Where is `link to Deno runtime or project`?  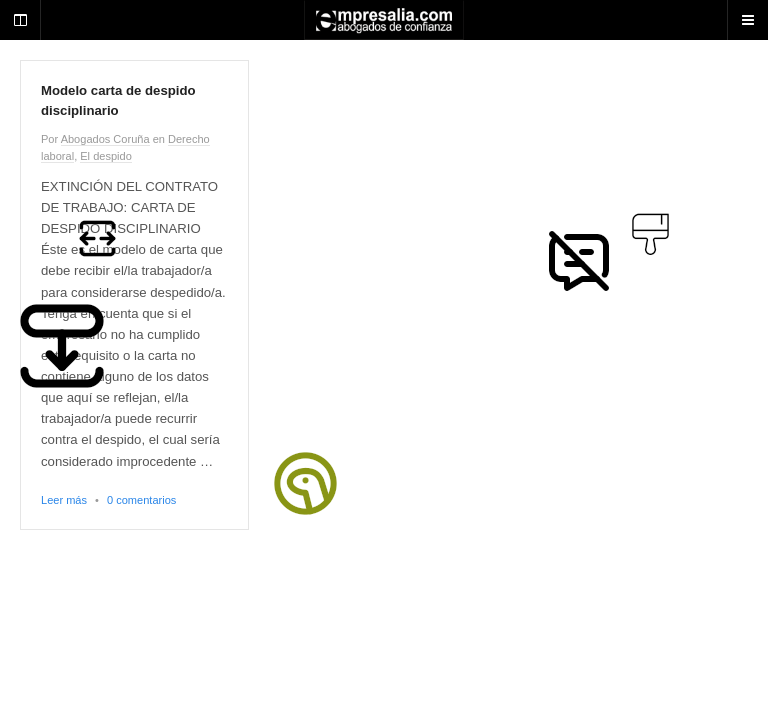
link to Deno runtime or project is located at coordinates (305, 483).